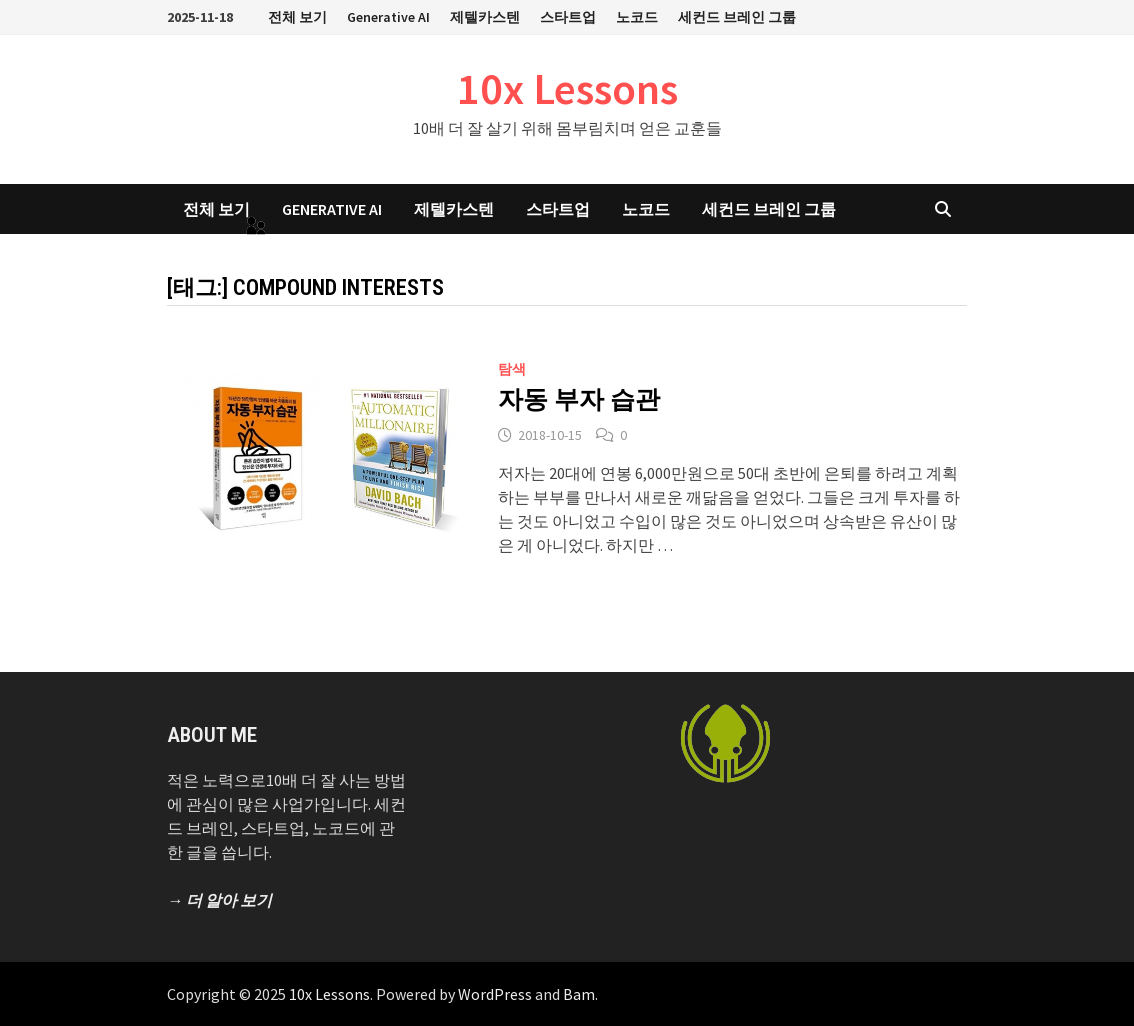  I want to click on open GitKraken git client, so click(725, 743).